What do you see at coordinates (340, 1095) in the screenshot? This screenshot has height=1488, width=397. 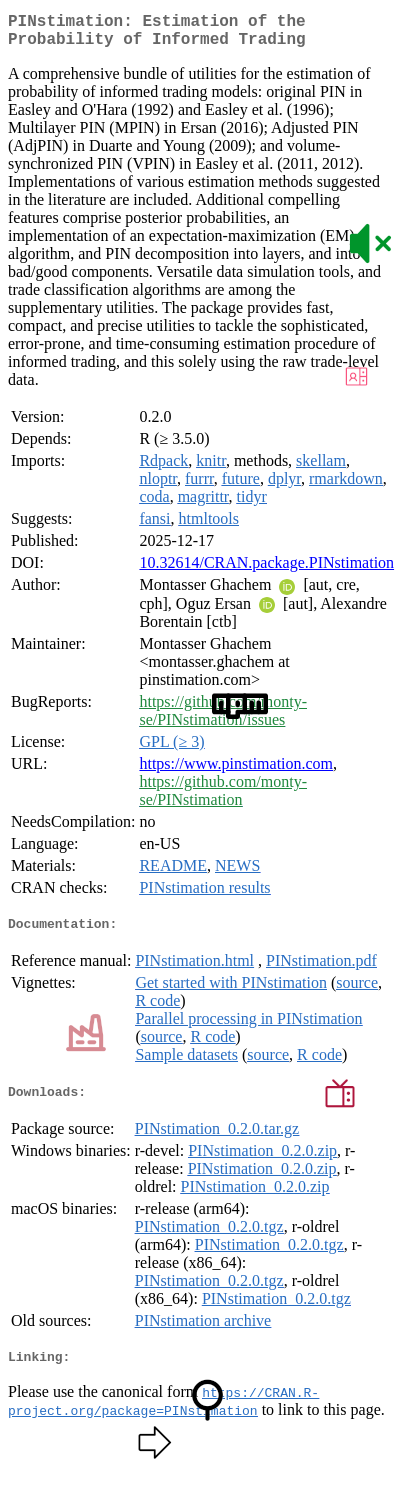 I see `access TV or video streaming content` at bounding box center [340, 1095].